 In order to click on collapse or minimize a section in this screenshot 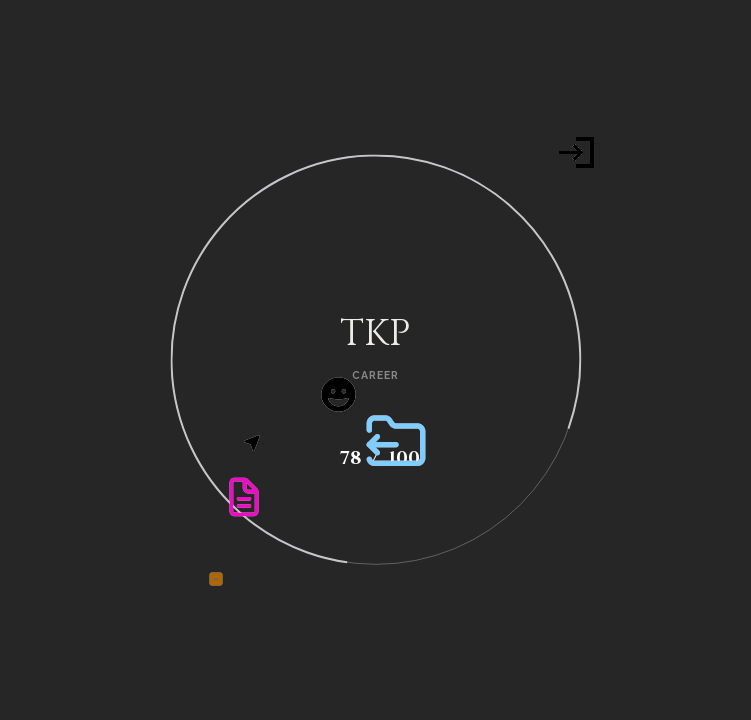, I will do `click(216, 579)`.